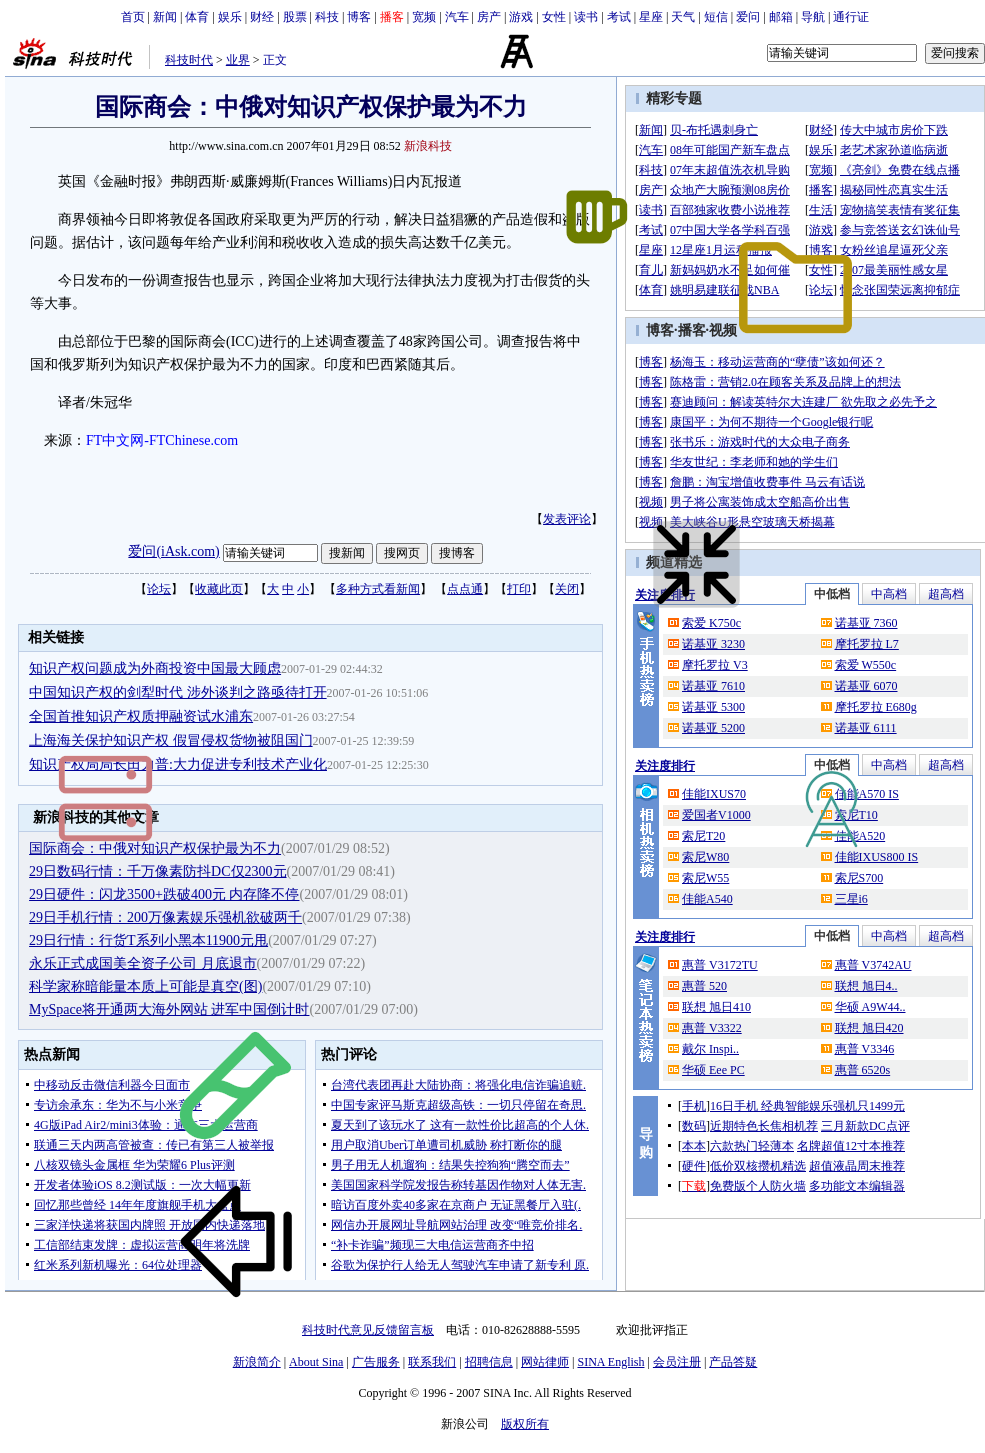 The width and height of the screenshot is (985, 1453). I want to click on access tools or equipment section, so click(517, 51).